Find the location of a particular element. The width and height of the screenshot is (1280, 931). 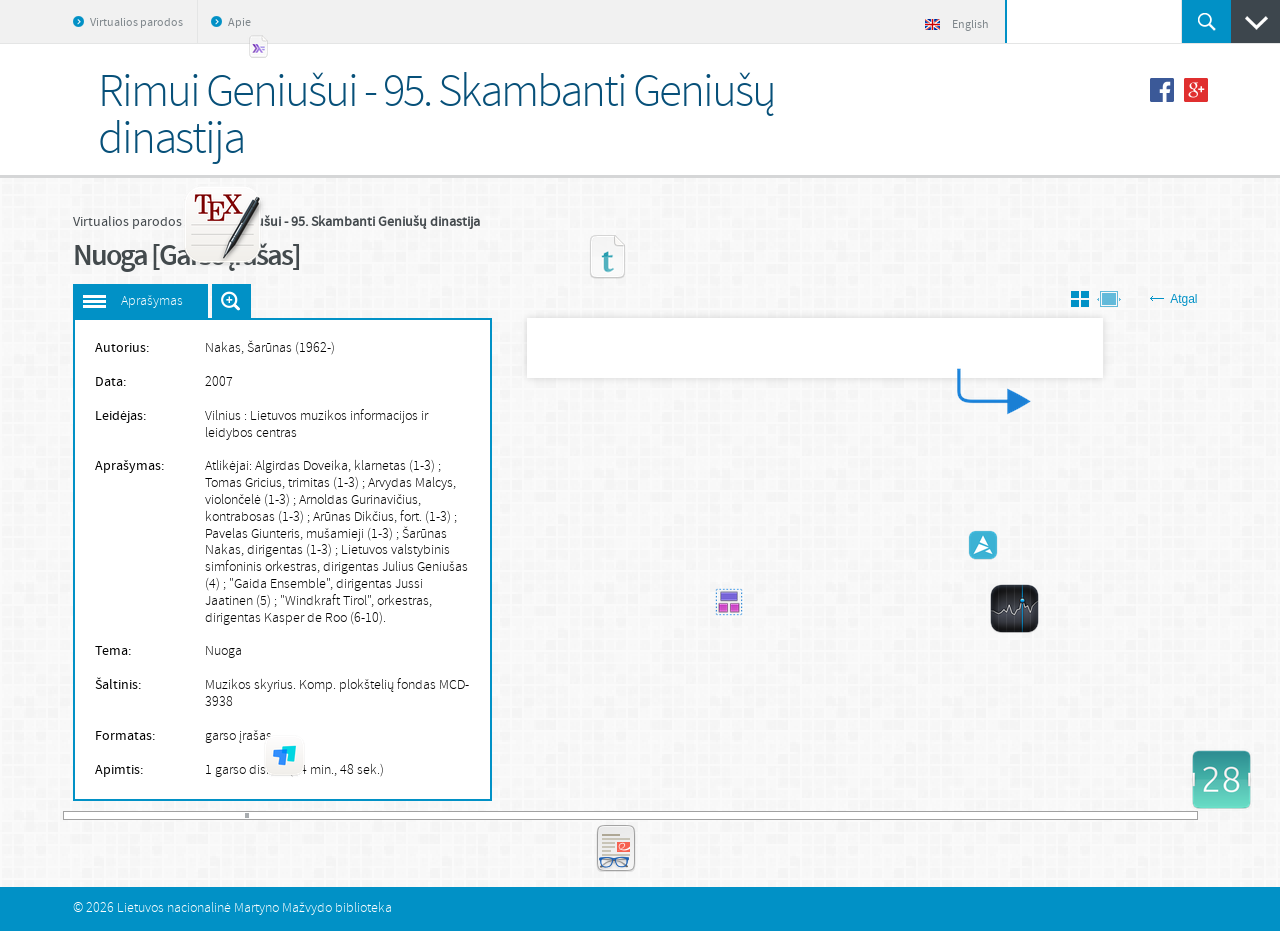

open texstudio latex editor is located at coordinates (222, 224).